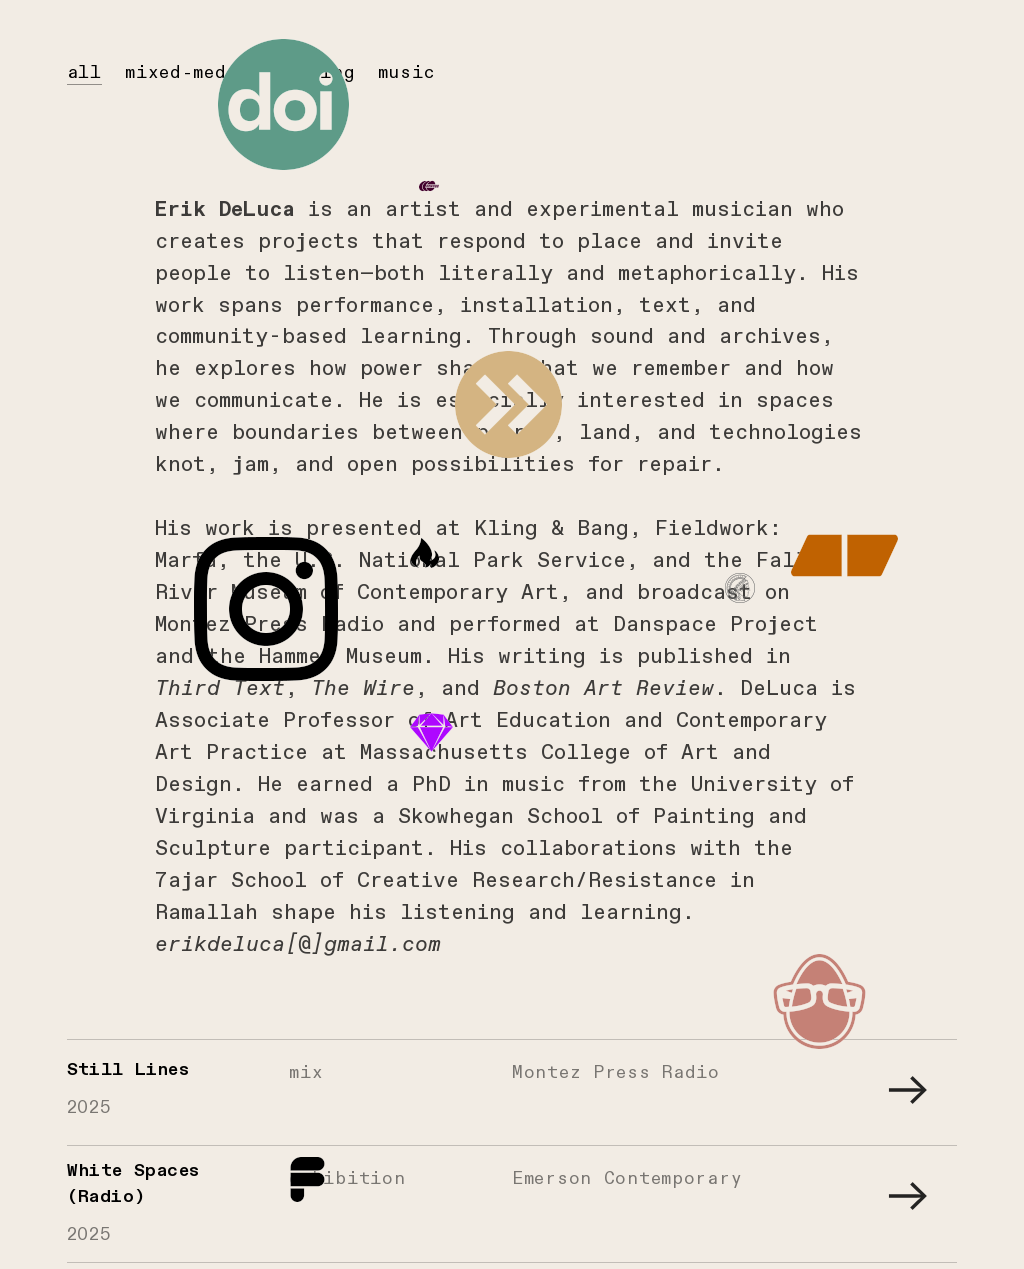 Image resolution: width=1024 pixels, height=1269 pixels. I want to click on max planck society official logo, so click(740, 588).